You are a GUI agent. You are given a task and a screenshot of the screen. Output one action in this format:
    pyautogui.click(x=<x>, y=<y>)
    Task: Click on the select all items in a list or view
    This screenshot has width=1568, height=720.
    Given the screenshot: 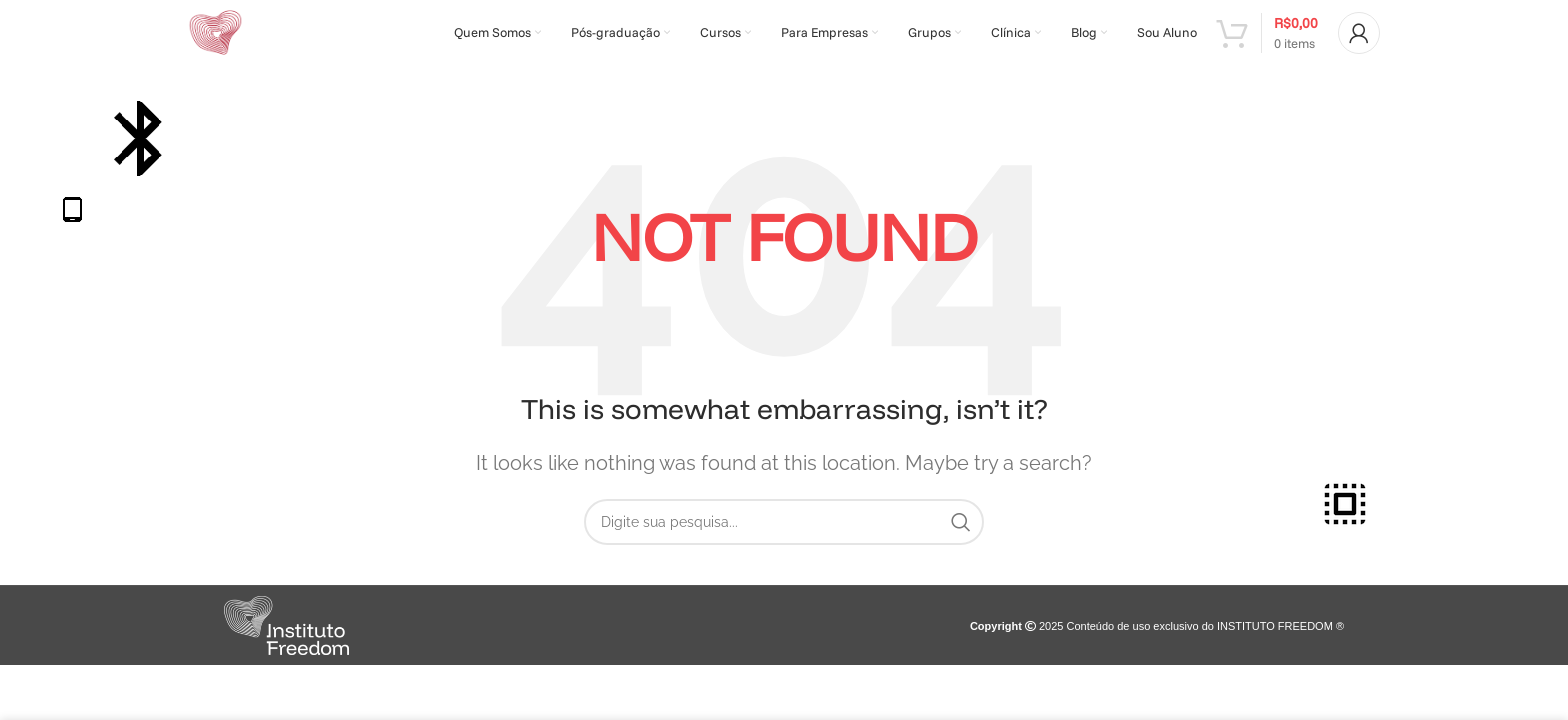 What is the action you would take?
    pyautogui.click(x=1345, y=504)
    